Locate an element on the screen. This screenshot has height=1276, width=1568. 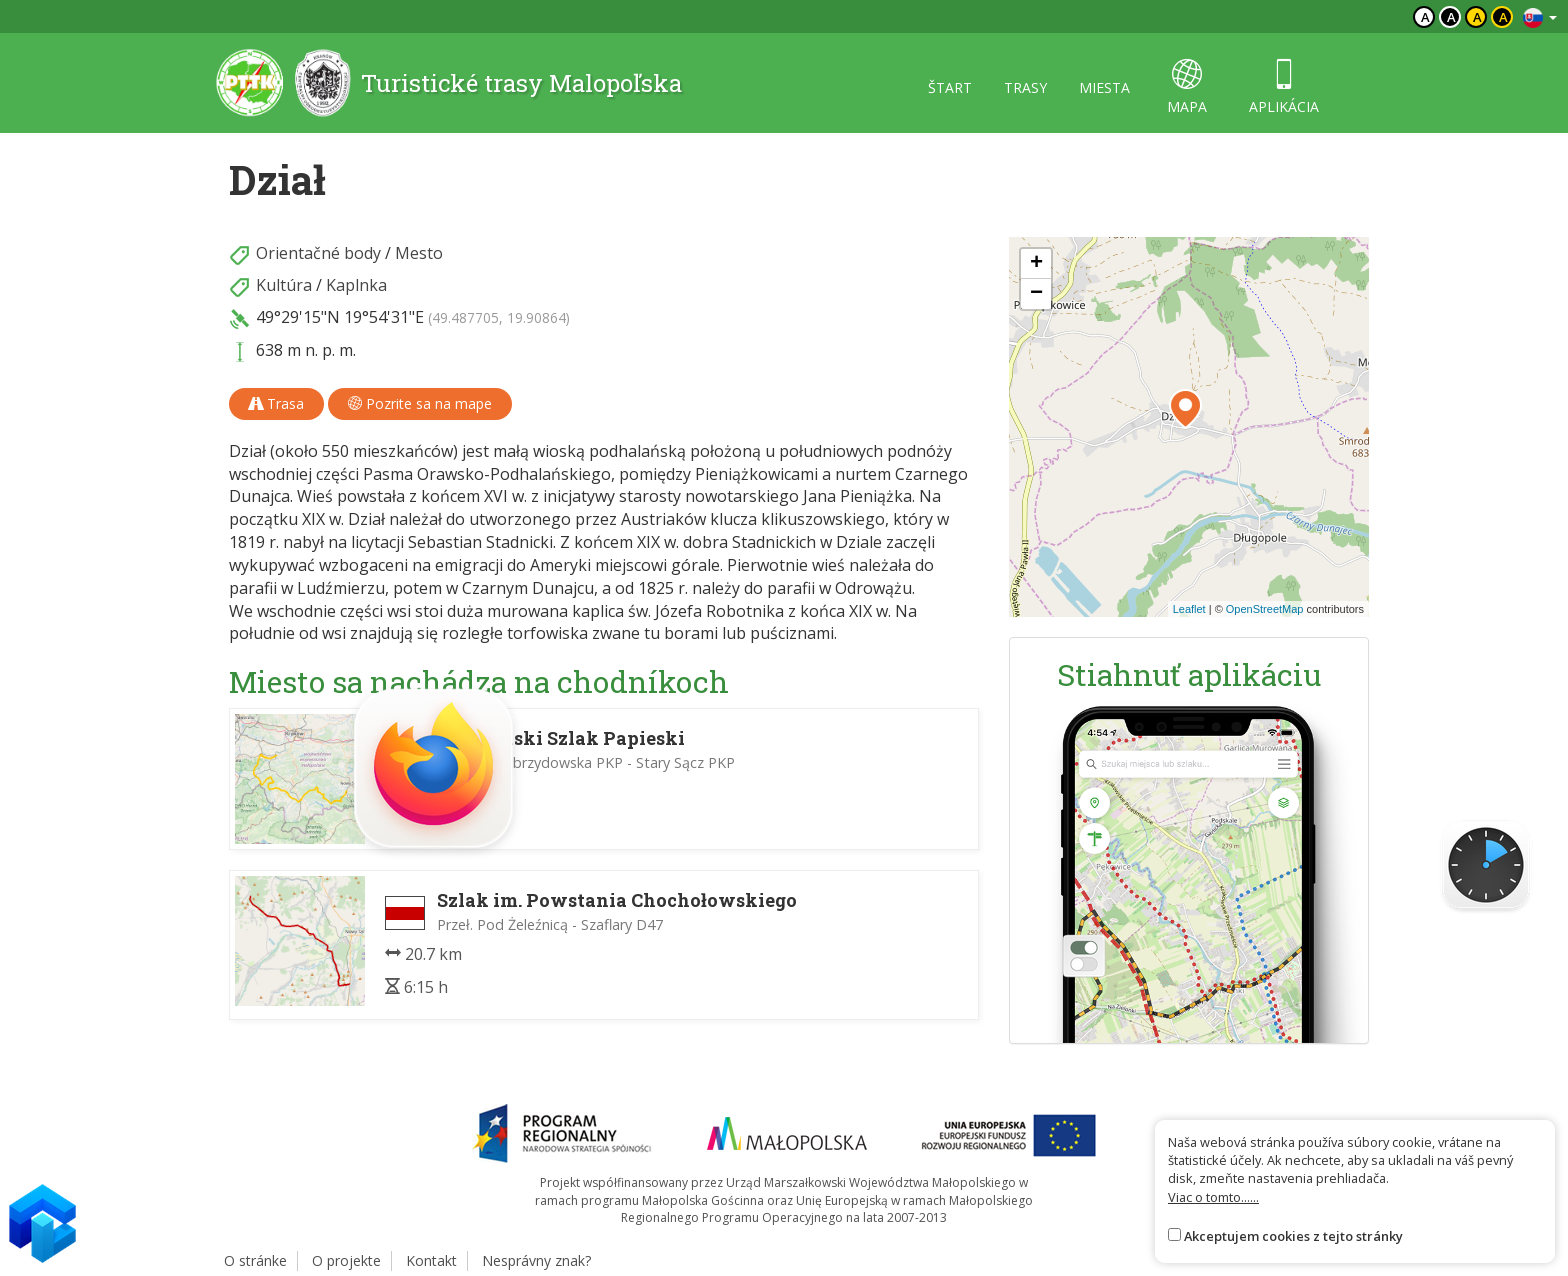
open desktop preferences or settings is located at coordinates (1084, 956).